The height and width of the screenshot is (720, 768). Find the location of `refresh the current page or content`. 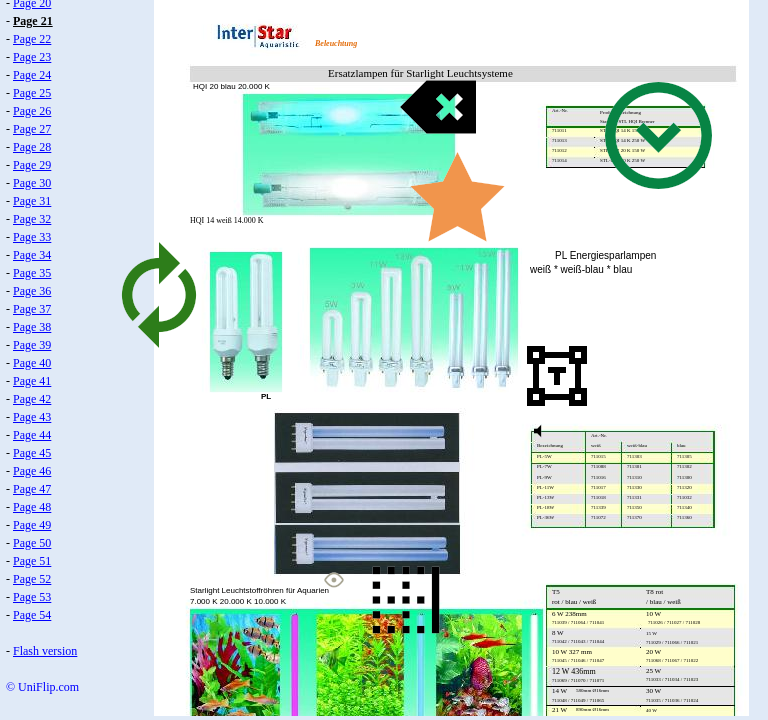

refresh the current page or content is located at coordinates (159, 295).